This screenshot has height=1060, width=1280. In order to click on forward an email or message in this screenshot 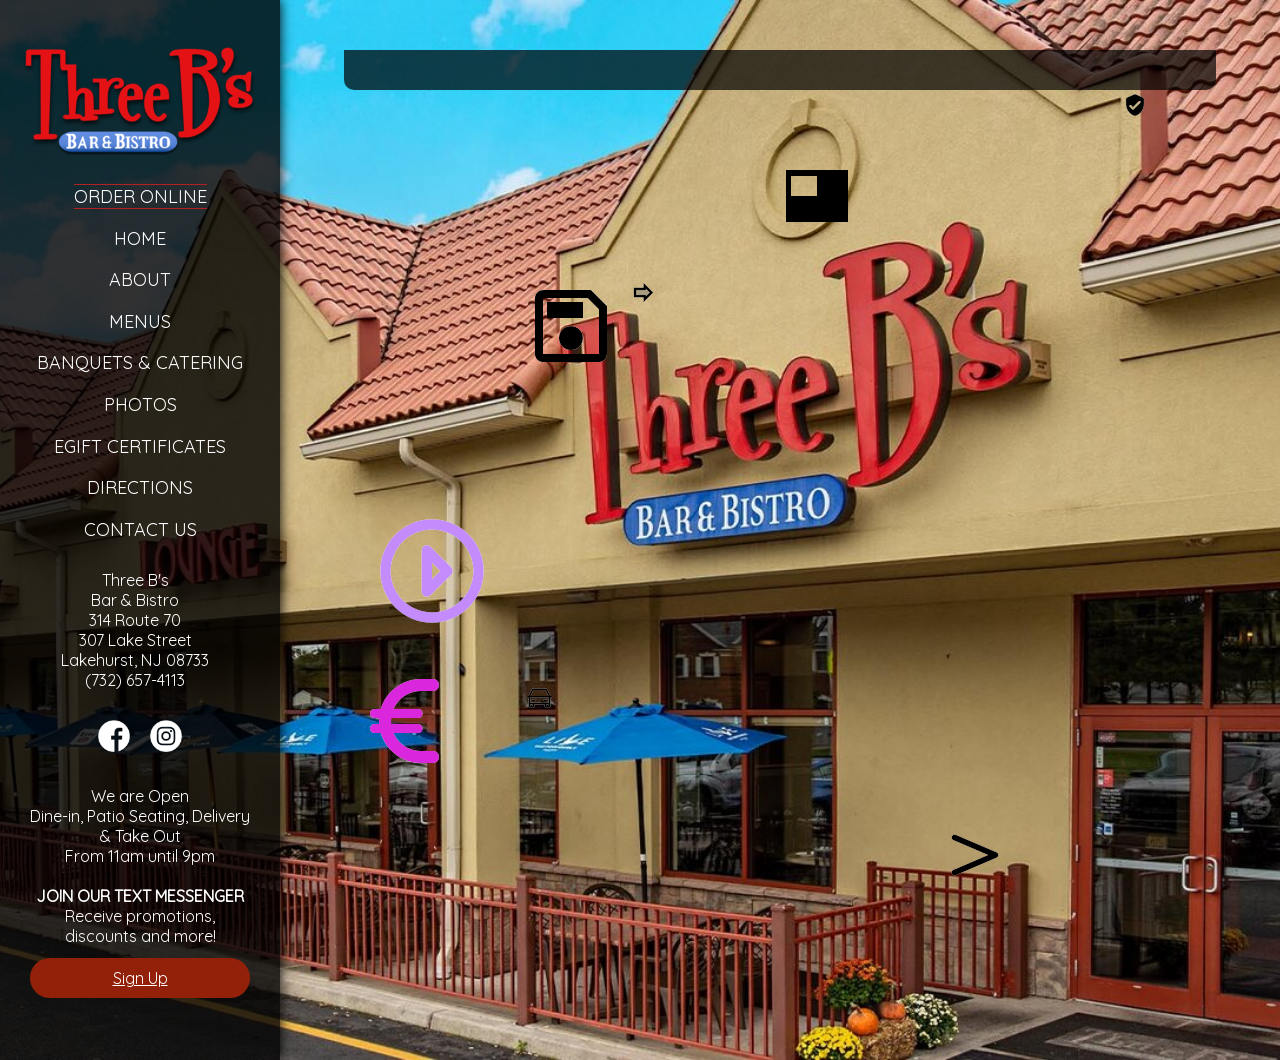, I will do `click(643, 292)`.